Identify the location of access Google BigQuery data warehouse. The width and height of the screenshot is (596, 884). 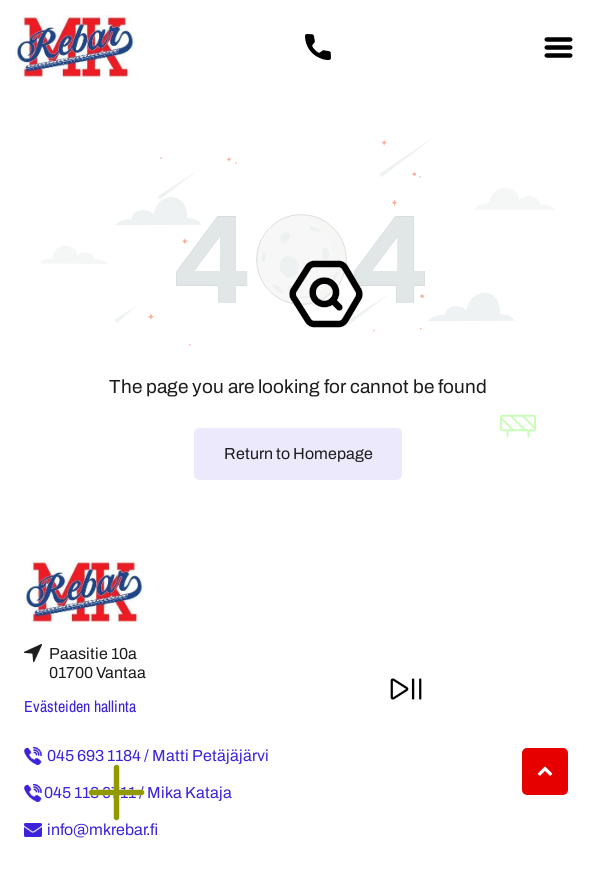
(326, 294).